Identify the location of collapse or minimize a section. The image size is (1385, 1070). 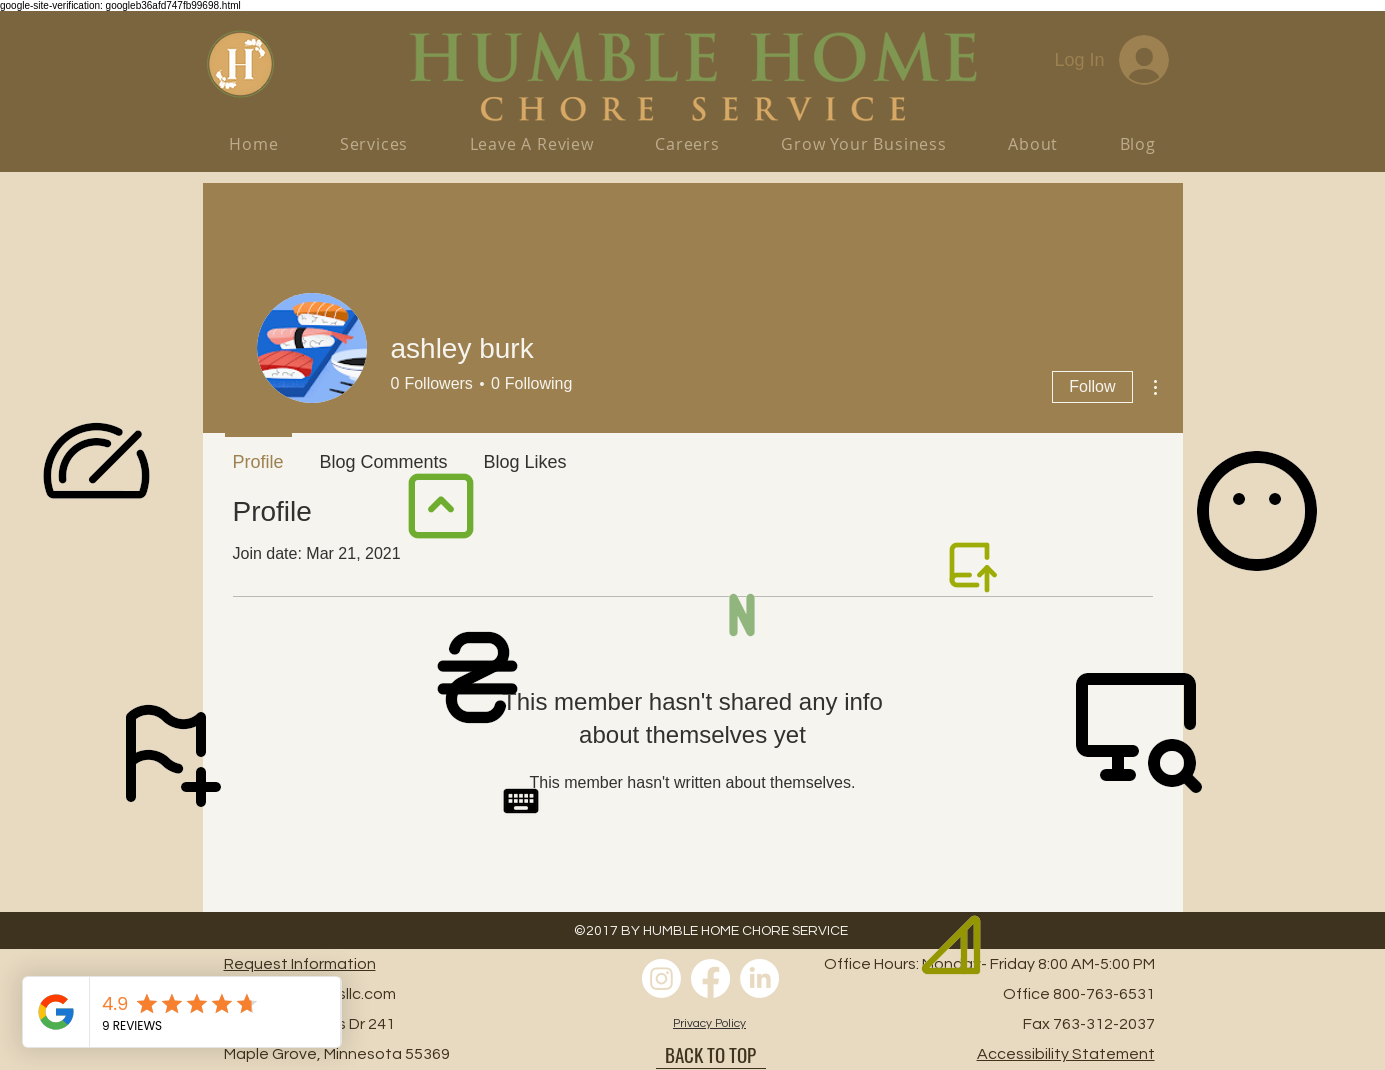
(441, 506).